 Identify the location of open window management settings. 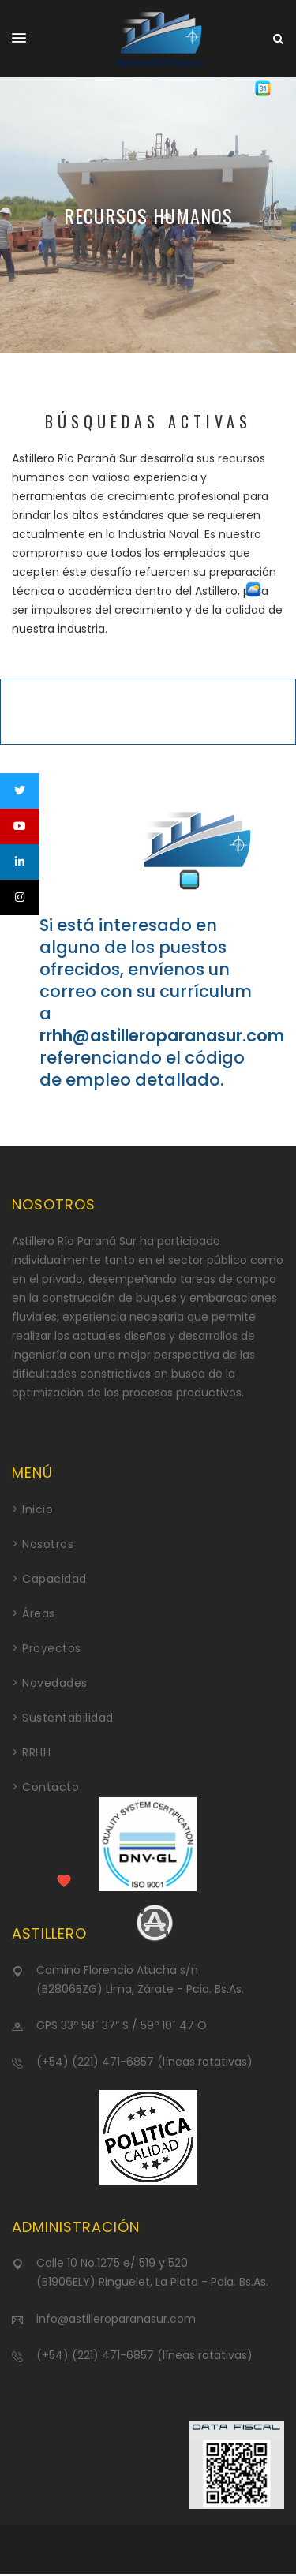
(189, 880).